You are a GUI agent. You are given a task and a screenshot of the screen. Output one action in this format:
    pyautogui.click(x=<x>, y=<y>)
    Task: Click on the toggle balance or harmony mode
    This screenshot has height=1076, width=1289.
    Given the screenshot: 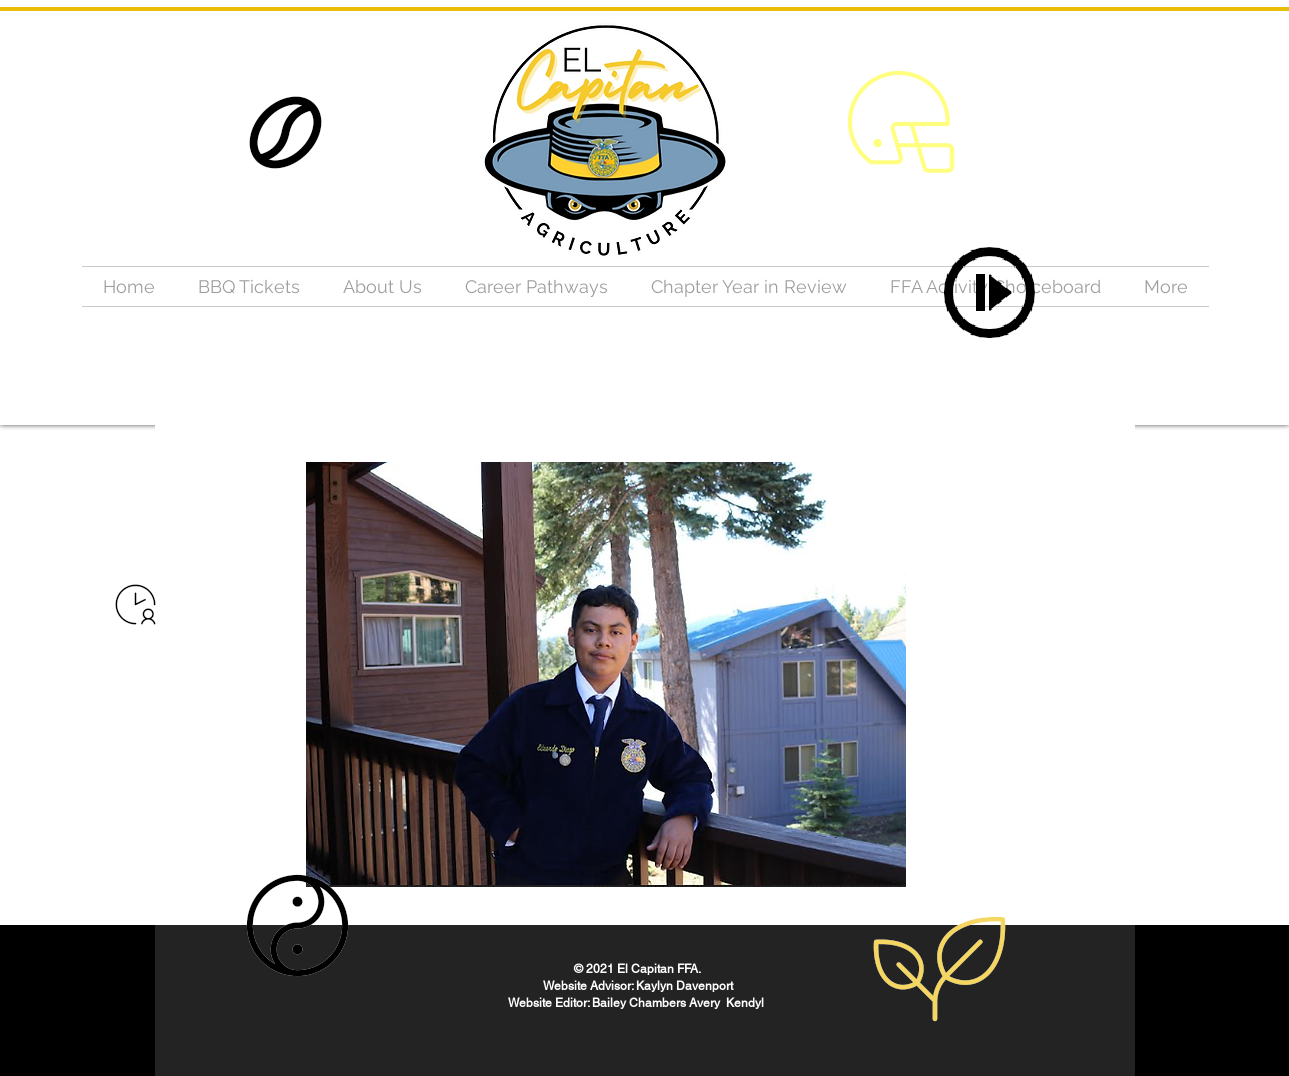 What is the action you would take?
    pyautogui.click(x=297, y=925)
    